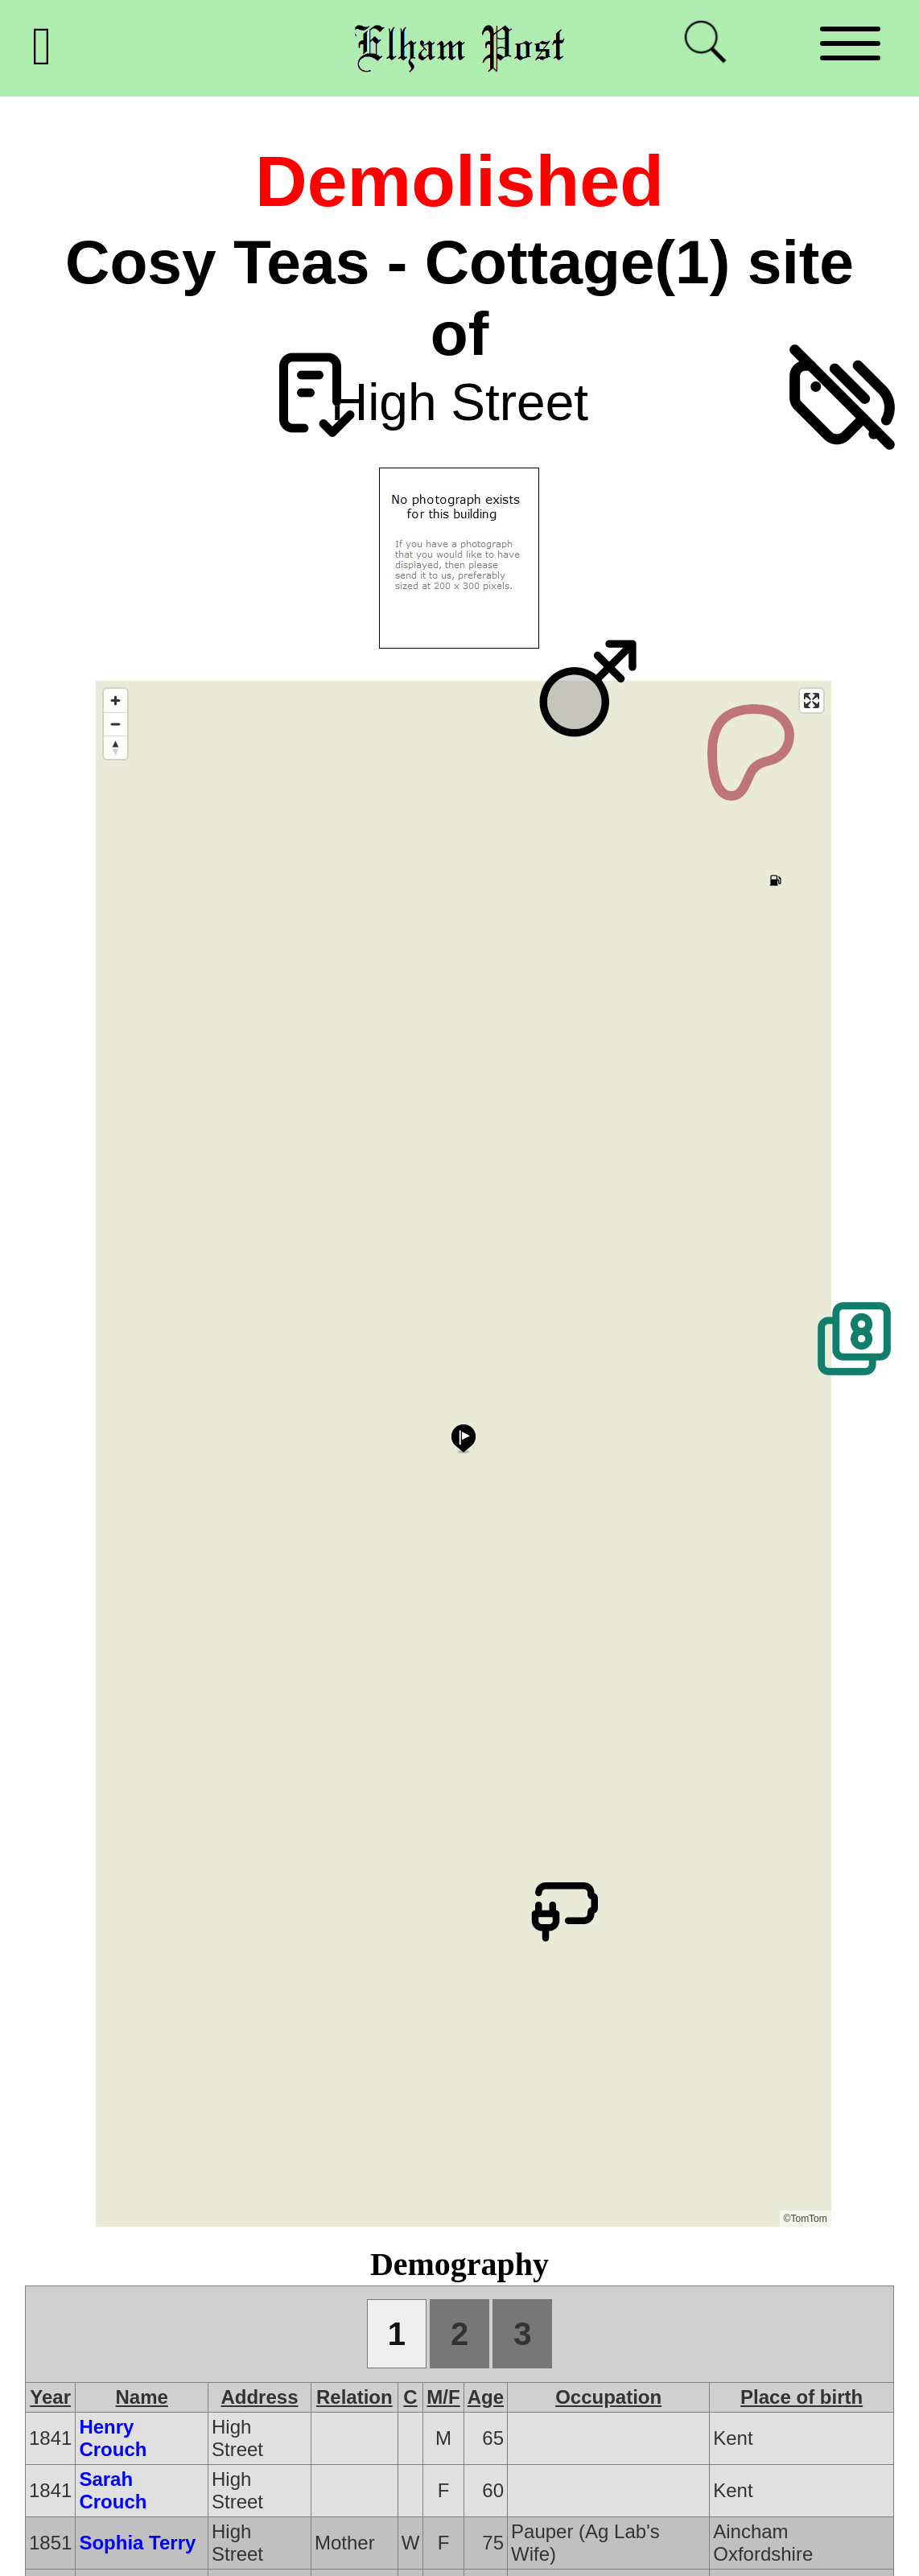  Describe the element at coordinates (854, 1338) in the screenshot. I see `view item 8 in a collection` at that location.